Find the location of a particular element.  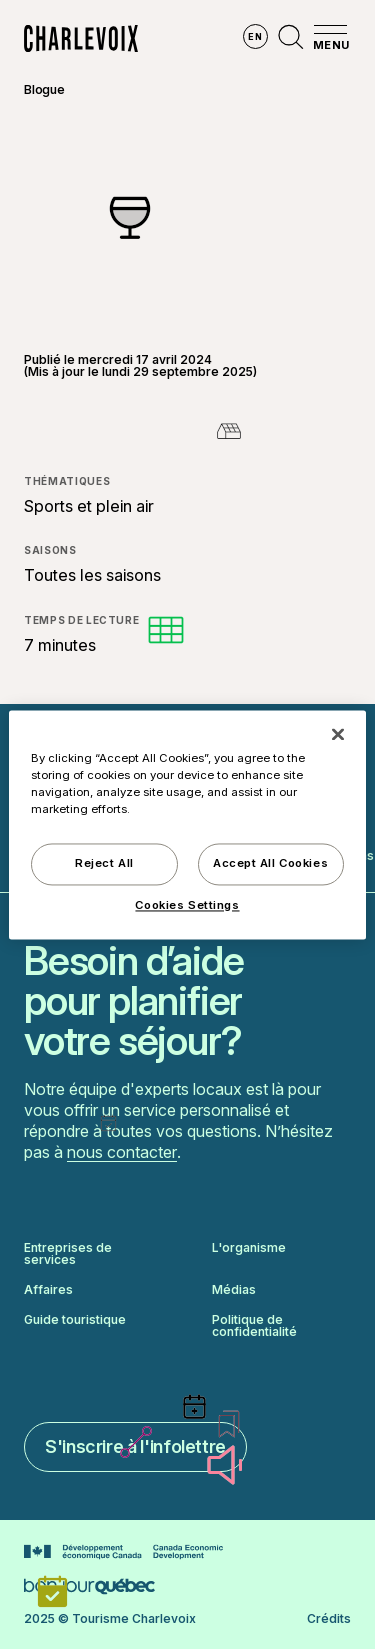

view saved bookmarks is located at coordinates (229, 1424).